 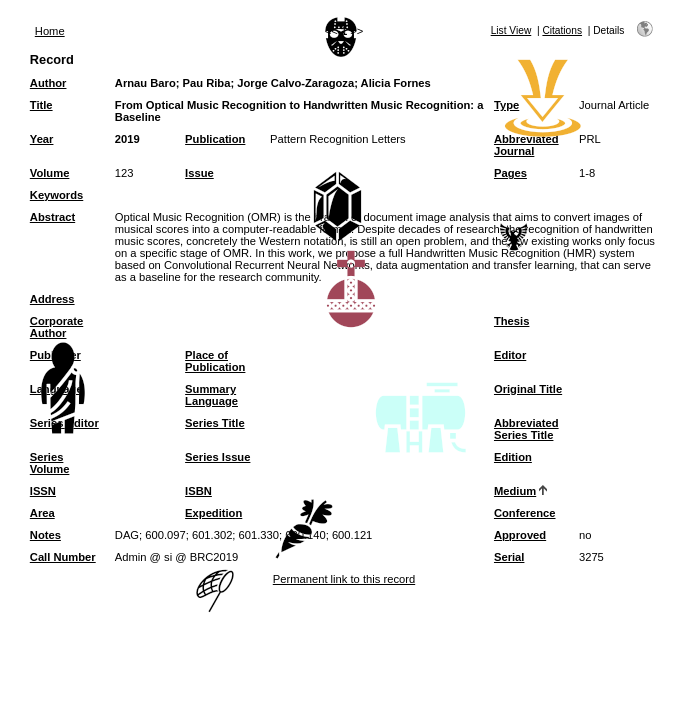 I want to click on select roman or ancient civilization theme, so click(x=63, y=388).